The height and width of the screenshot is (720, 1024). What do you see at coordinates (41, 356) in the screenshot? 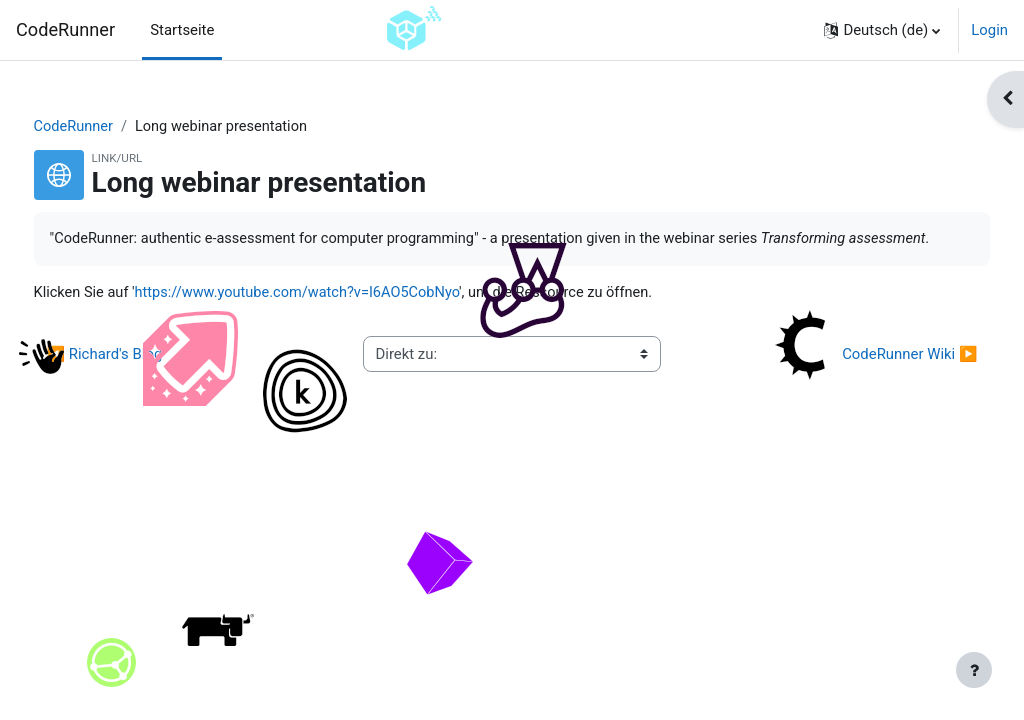
I see `open the Clubhouse app` at bounding box center [41, 356].